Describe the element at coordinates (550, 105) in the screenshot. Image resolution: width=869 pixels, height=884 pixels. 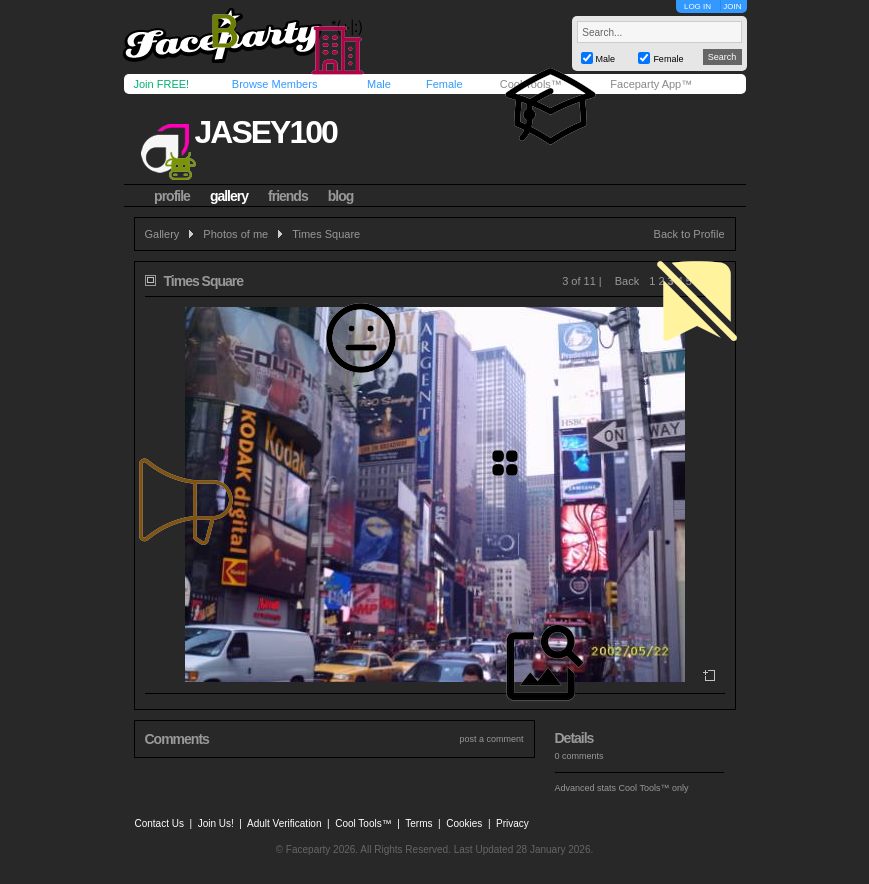
I see `access education or learning features` at that location.